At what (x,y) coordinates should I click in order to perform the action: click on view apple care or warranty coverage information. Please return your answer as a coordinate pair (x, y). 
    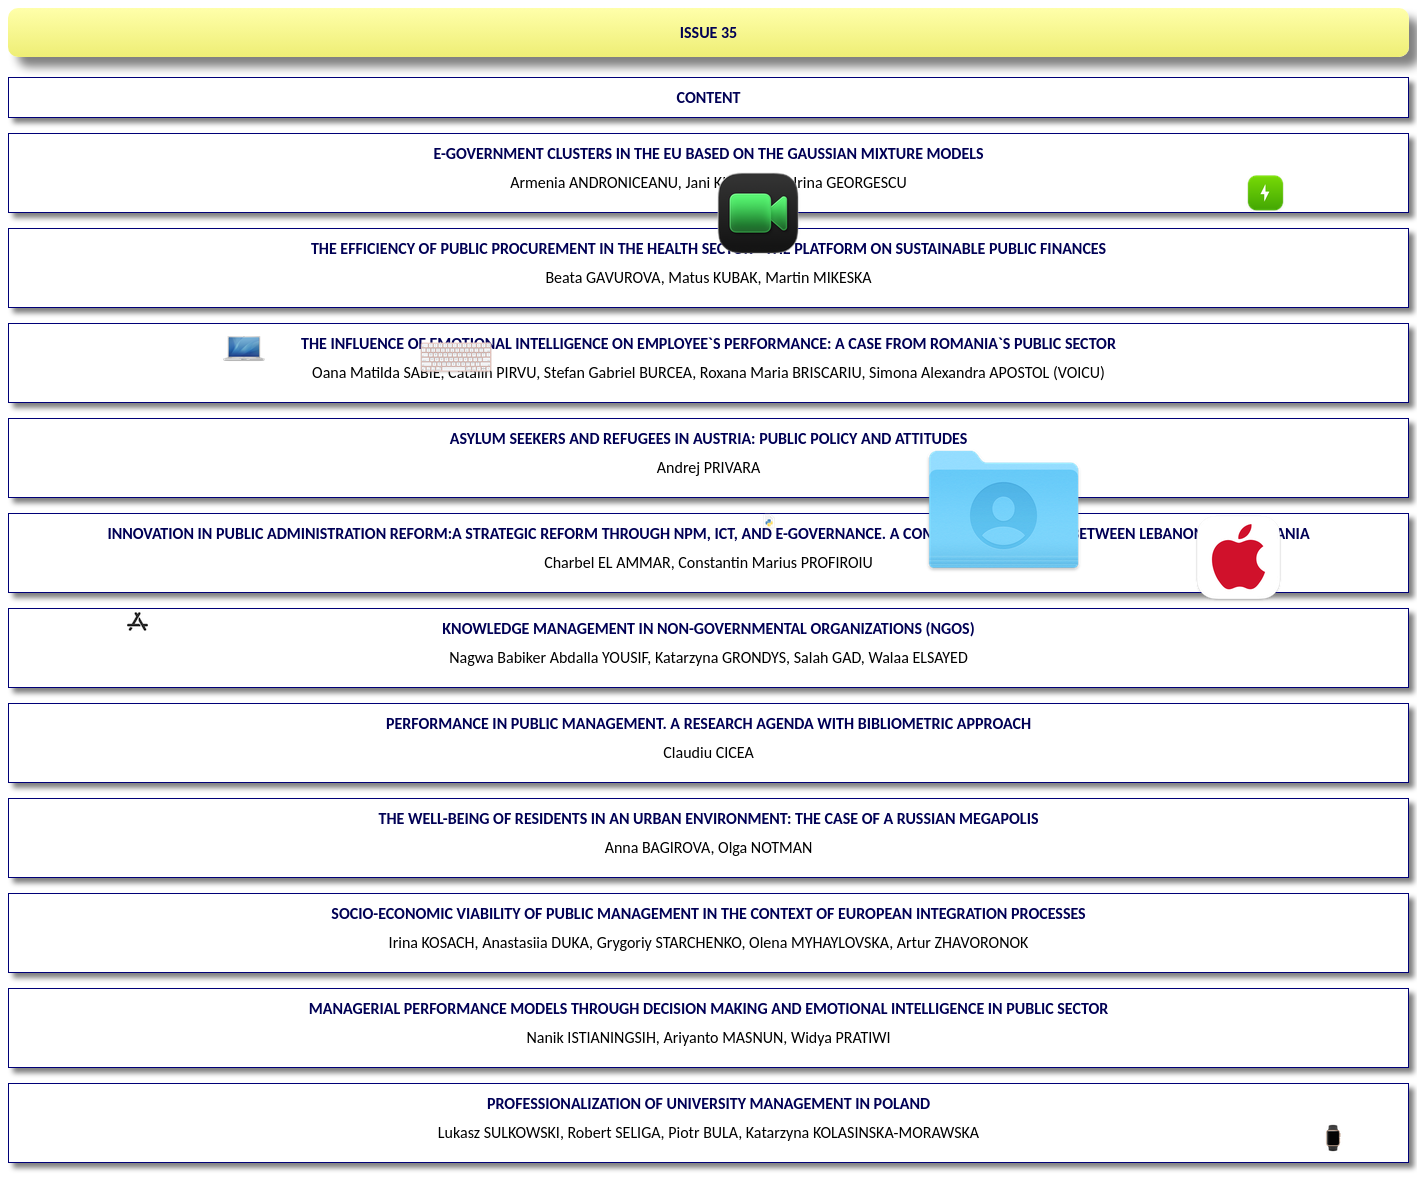
    Looking at the image, I should click on (1238, 557).